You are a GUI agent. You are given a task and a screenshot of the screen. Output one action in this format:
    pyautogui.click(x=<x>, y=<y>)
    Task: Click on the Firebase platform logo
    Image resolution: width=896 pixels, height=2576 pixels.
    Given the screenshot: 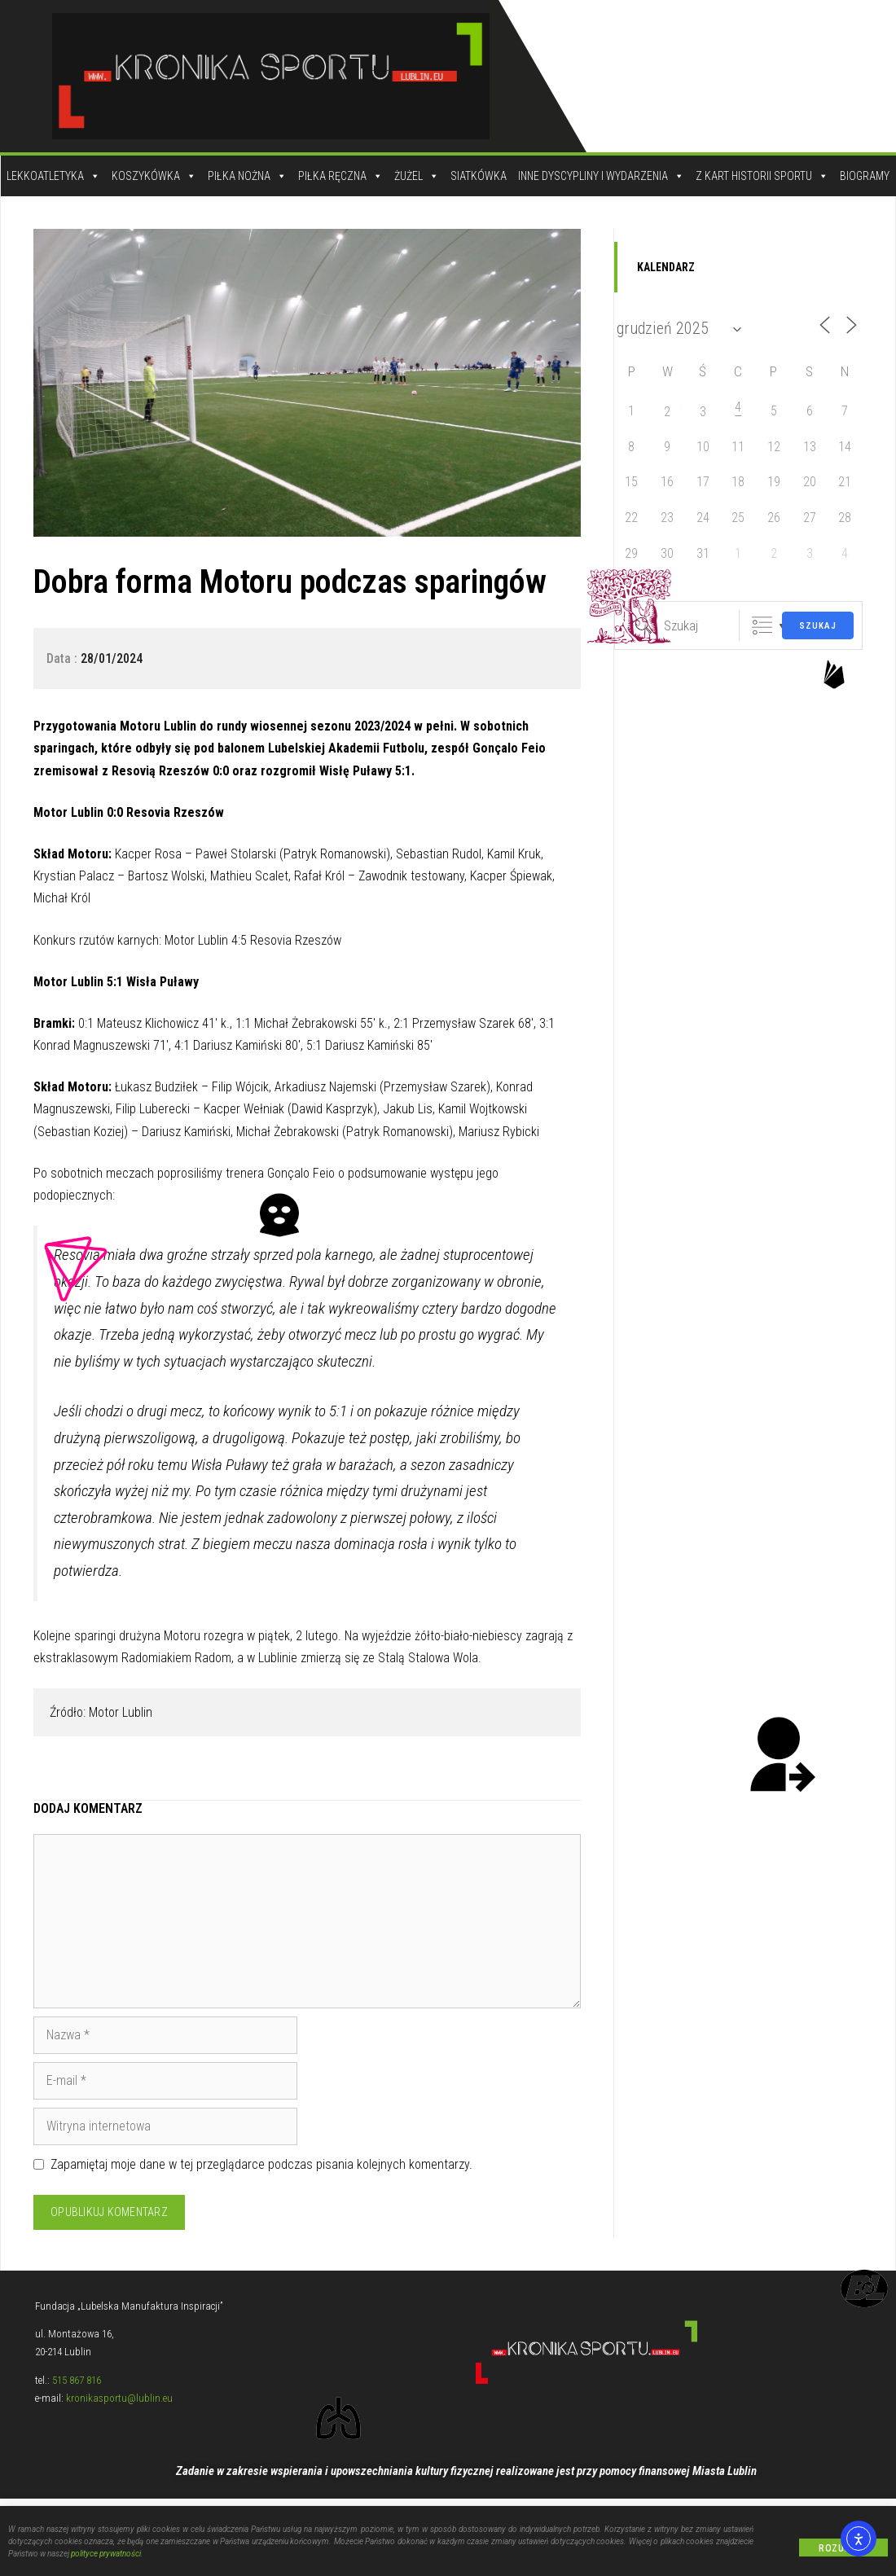 What is the action you would take?
    pyautogui.click(x=834, y=674)
    